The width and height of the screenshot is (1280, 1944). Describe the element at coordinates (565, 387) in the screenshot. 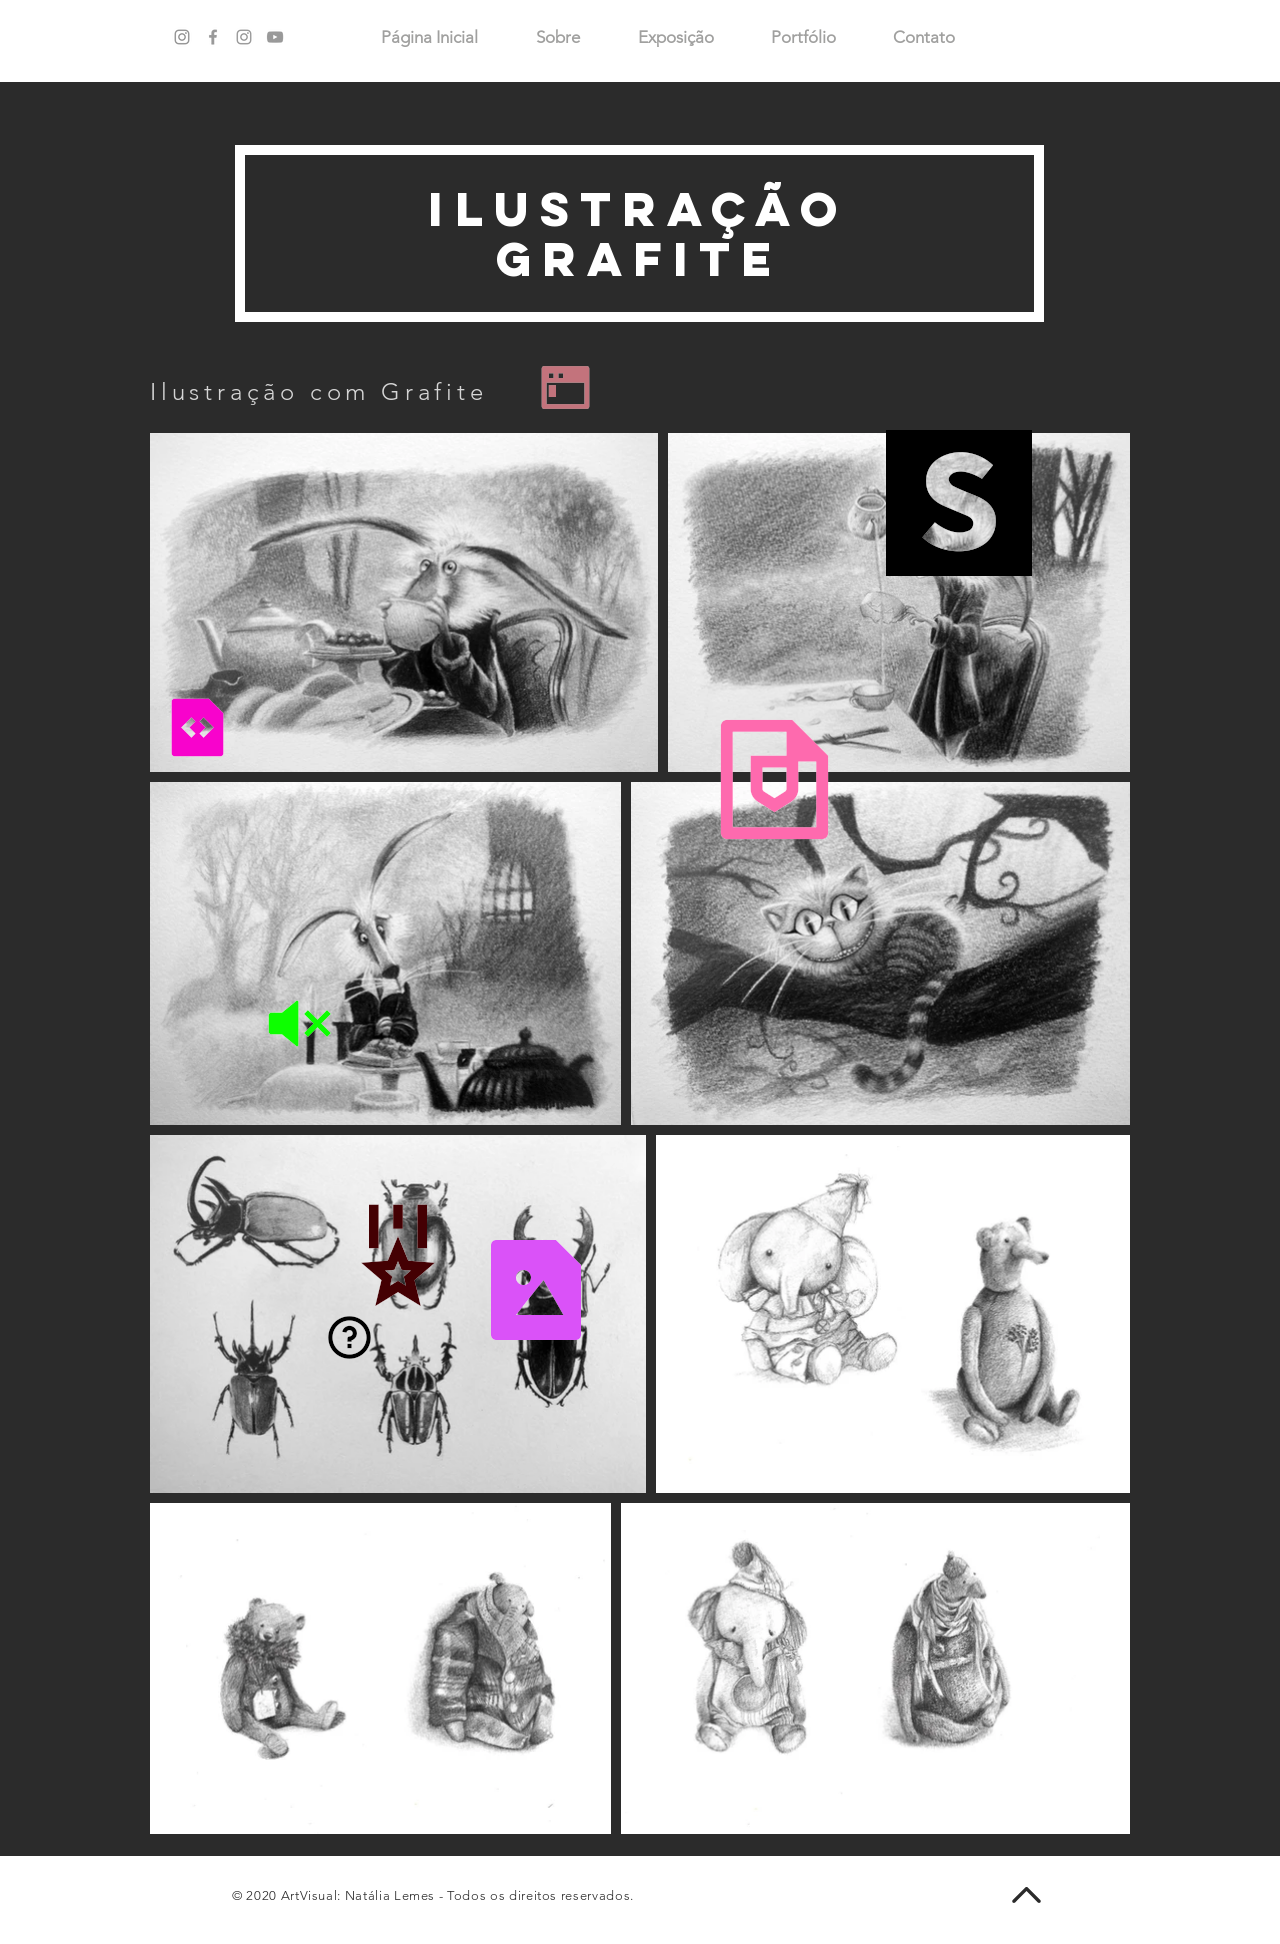

I see `open terminal or command line interface` at that location.